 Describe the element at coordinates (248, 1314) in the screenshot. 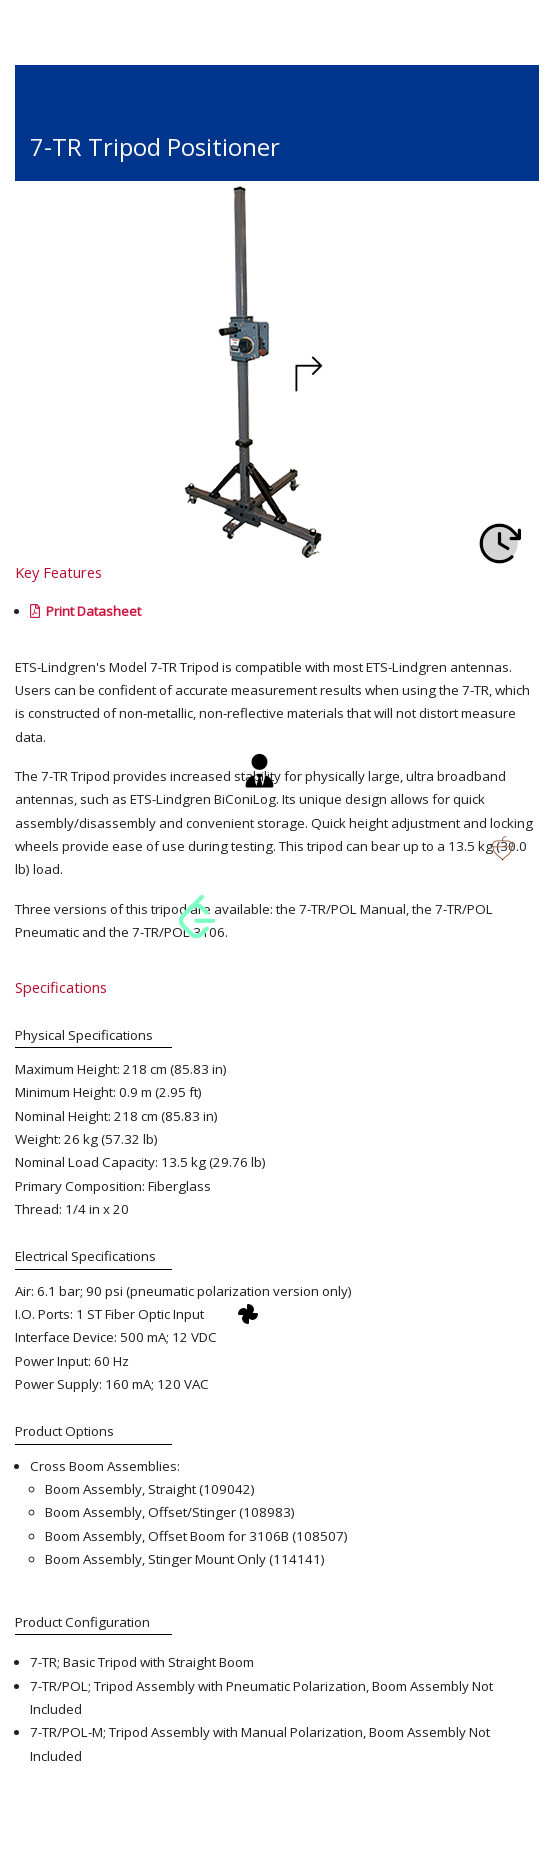

I see `access wind or renewable energy settings` at that location.